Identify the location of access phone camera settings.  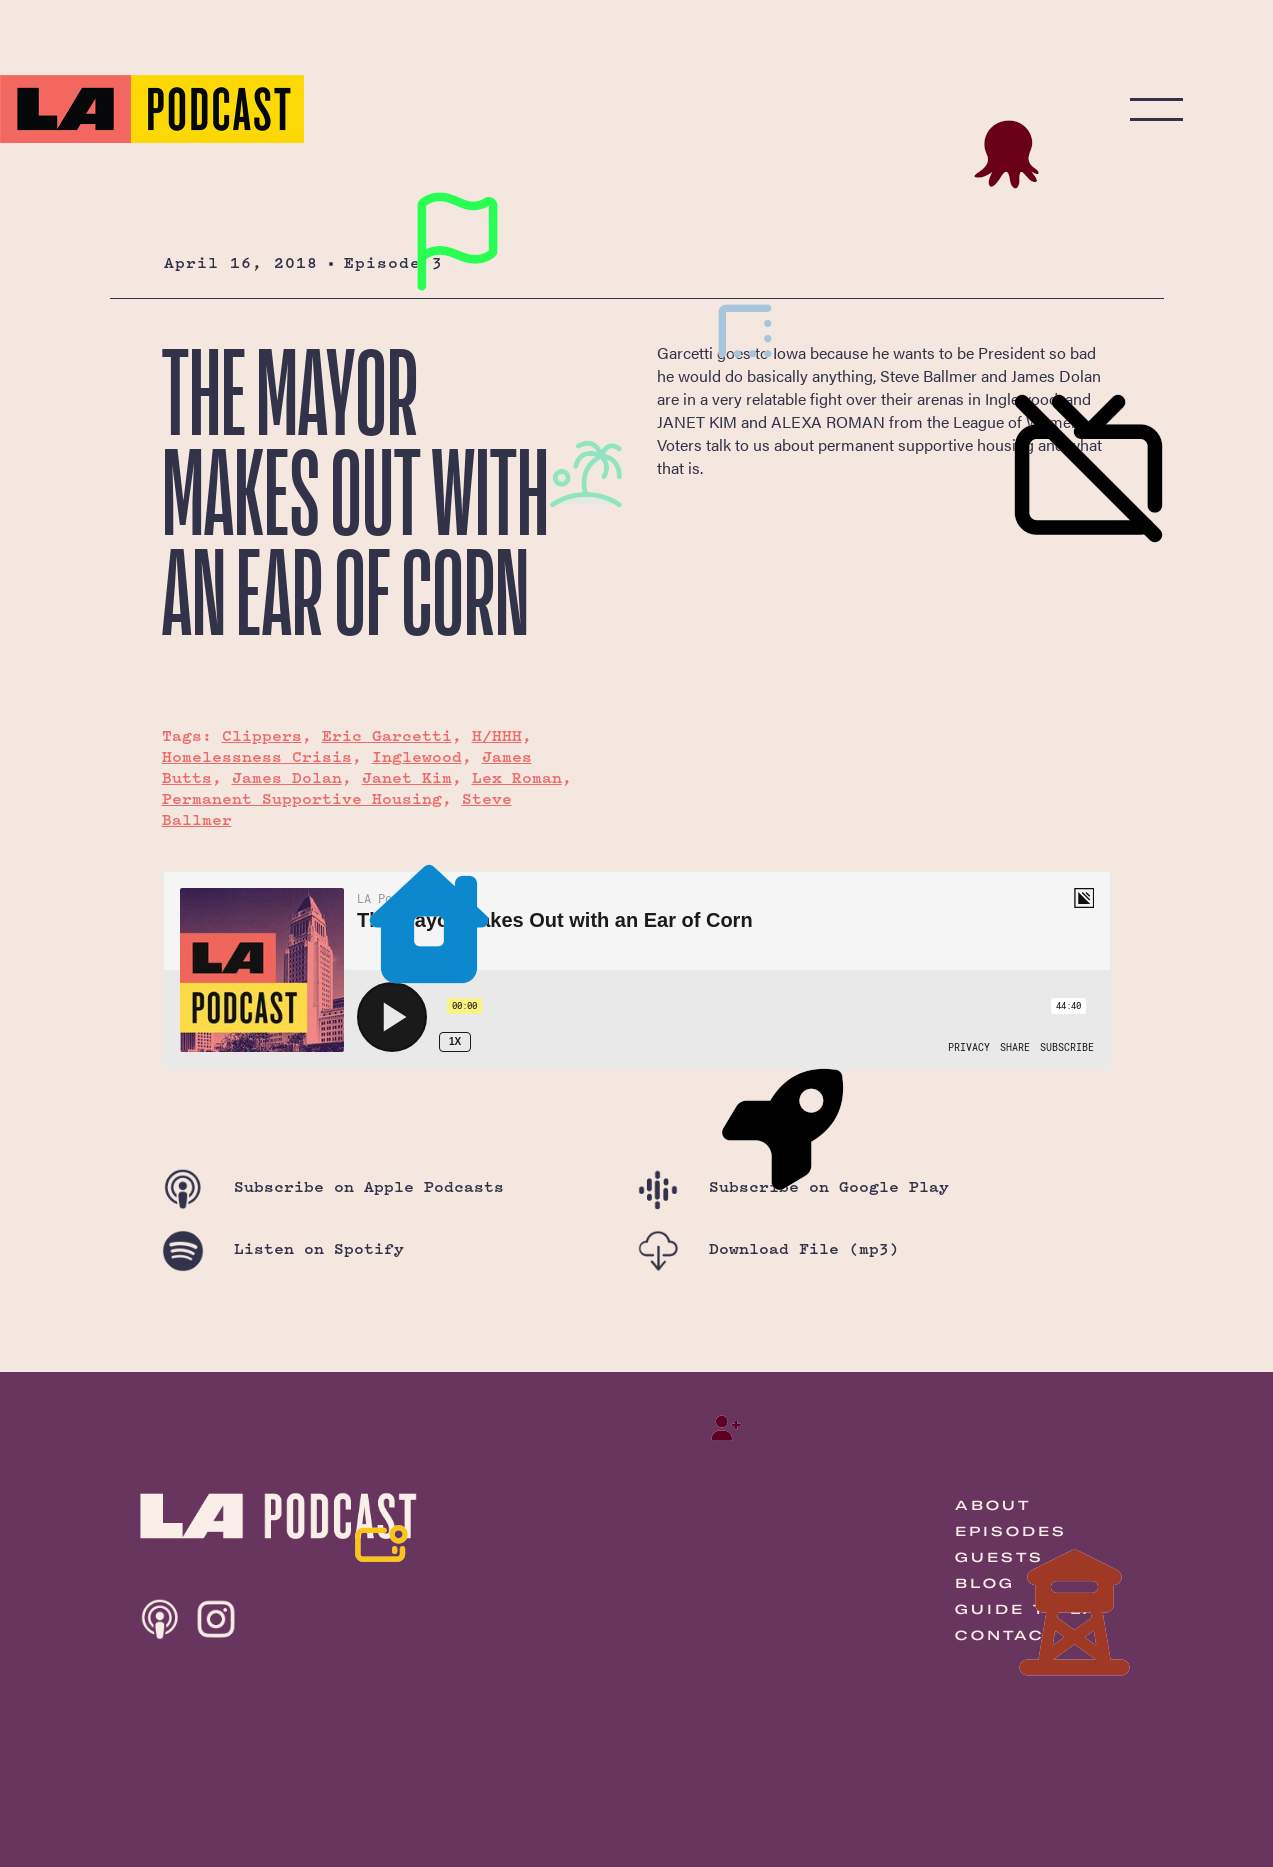
(381, 1543).